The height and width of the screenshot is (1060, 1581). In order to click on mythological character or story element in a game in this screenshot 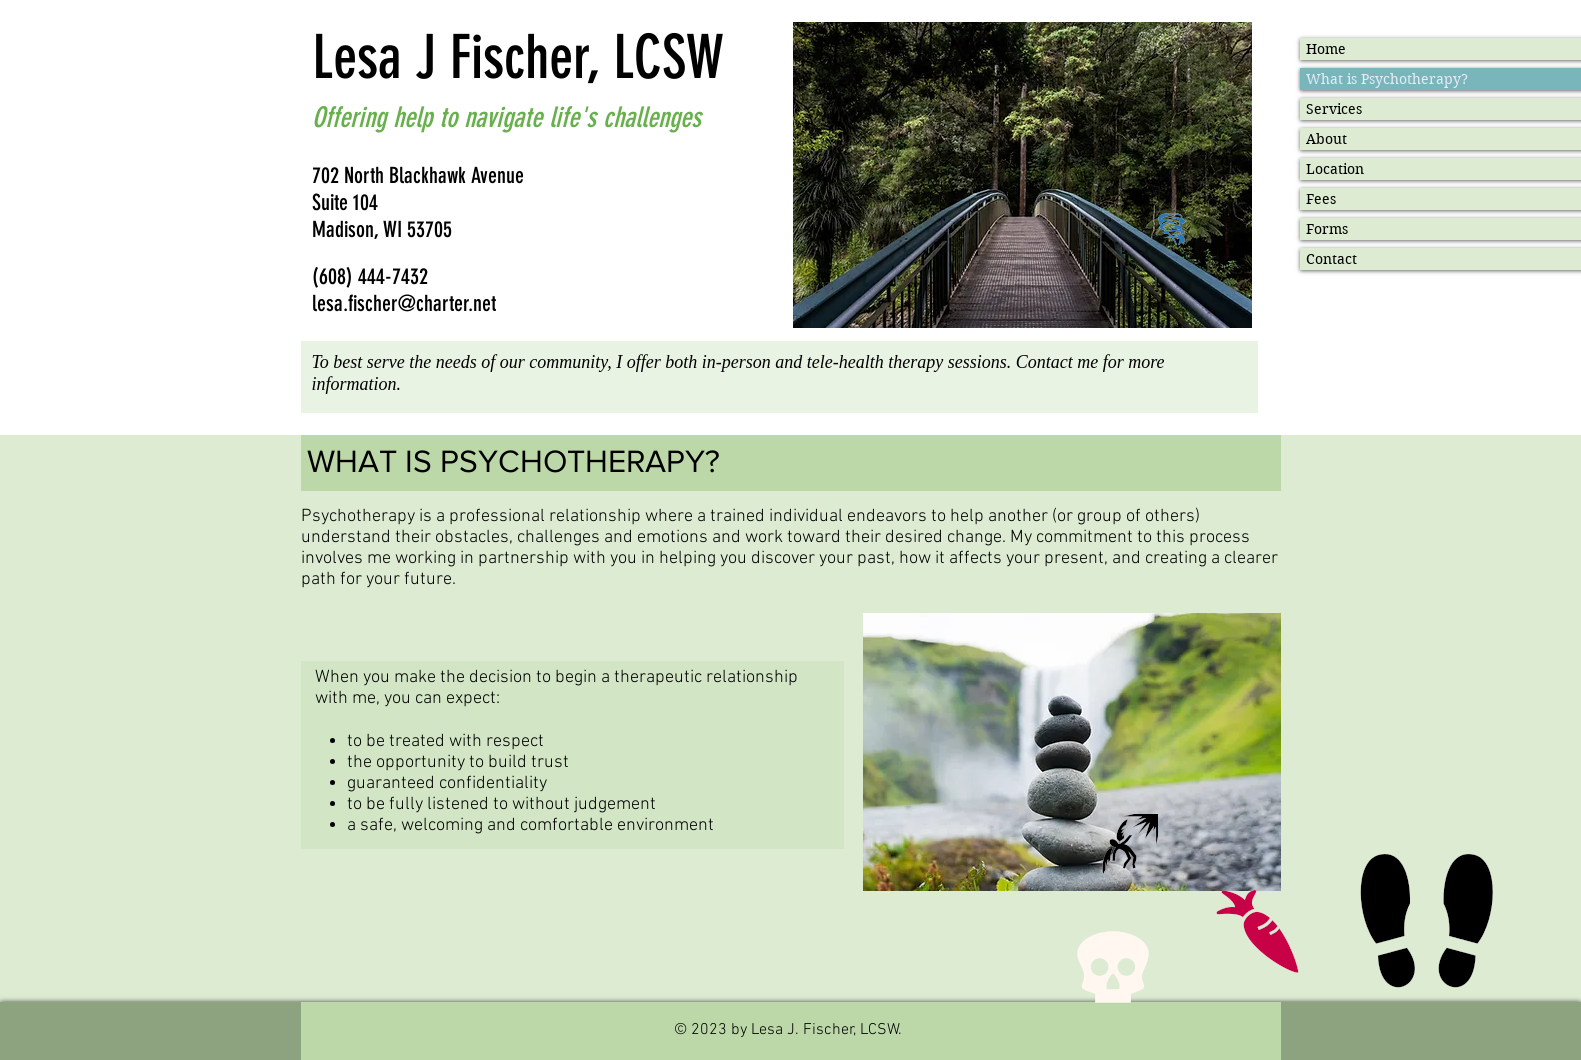, I will do `click(1128, 844)`.